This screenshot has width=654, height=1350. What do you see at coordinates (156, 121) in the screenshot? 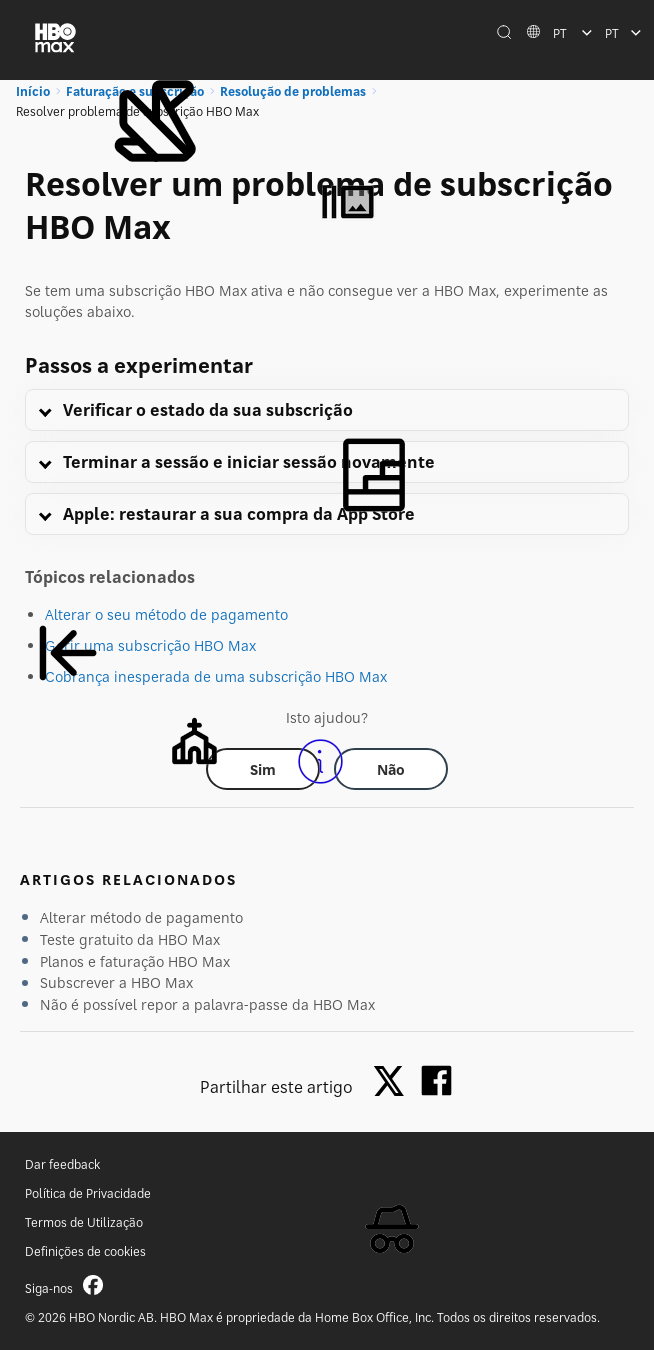
I see `access paper crafts or origami tutorials` at bounding box center [156, 121].